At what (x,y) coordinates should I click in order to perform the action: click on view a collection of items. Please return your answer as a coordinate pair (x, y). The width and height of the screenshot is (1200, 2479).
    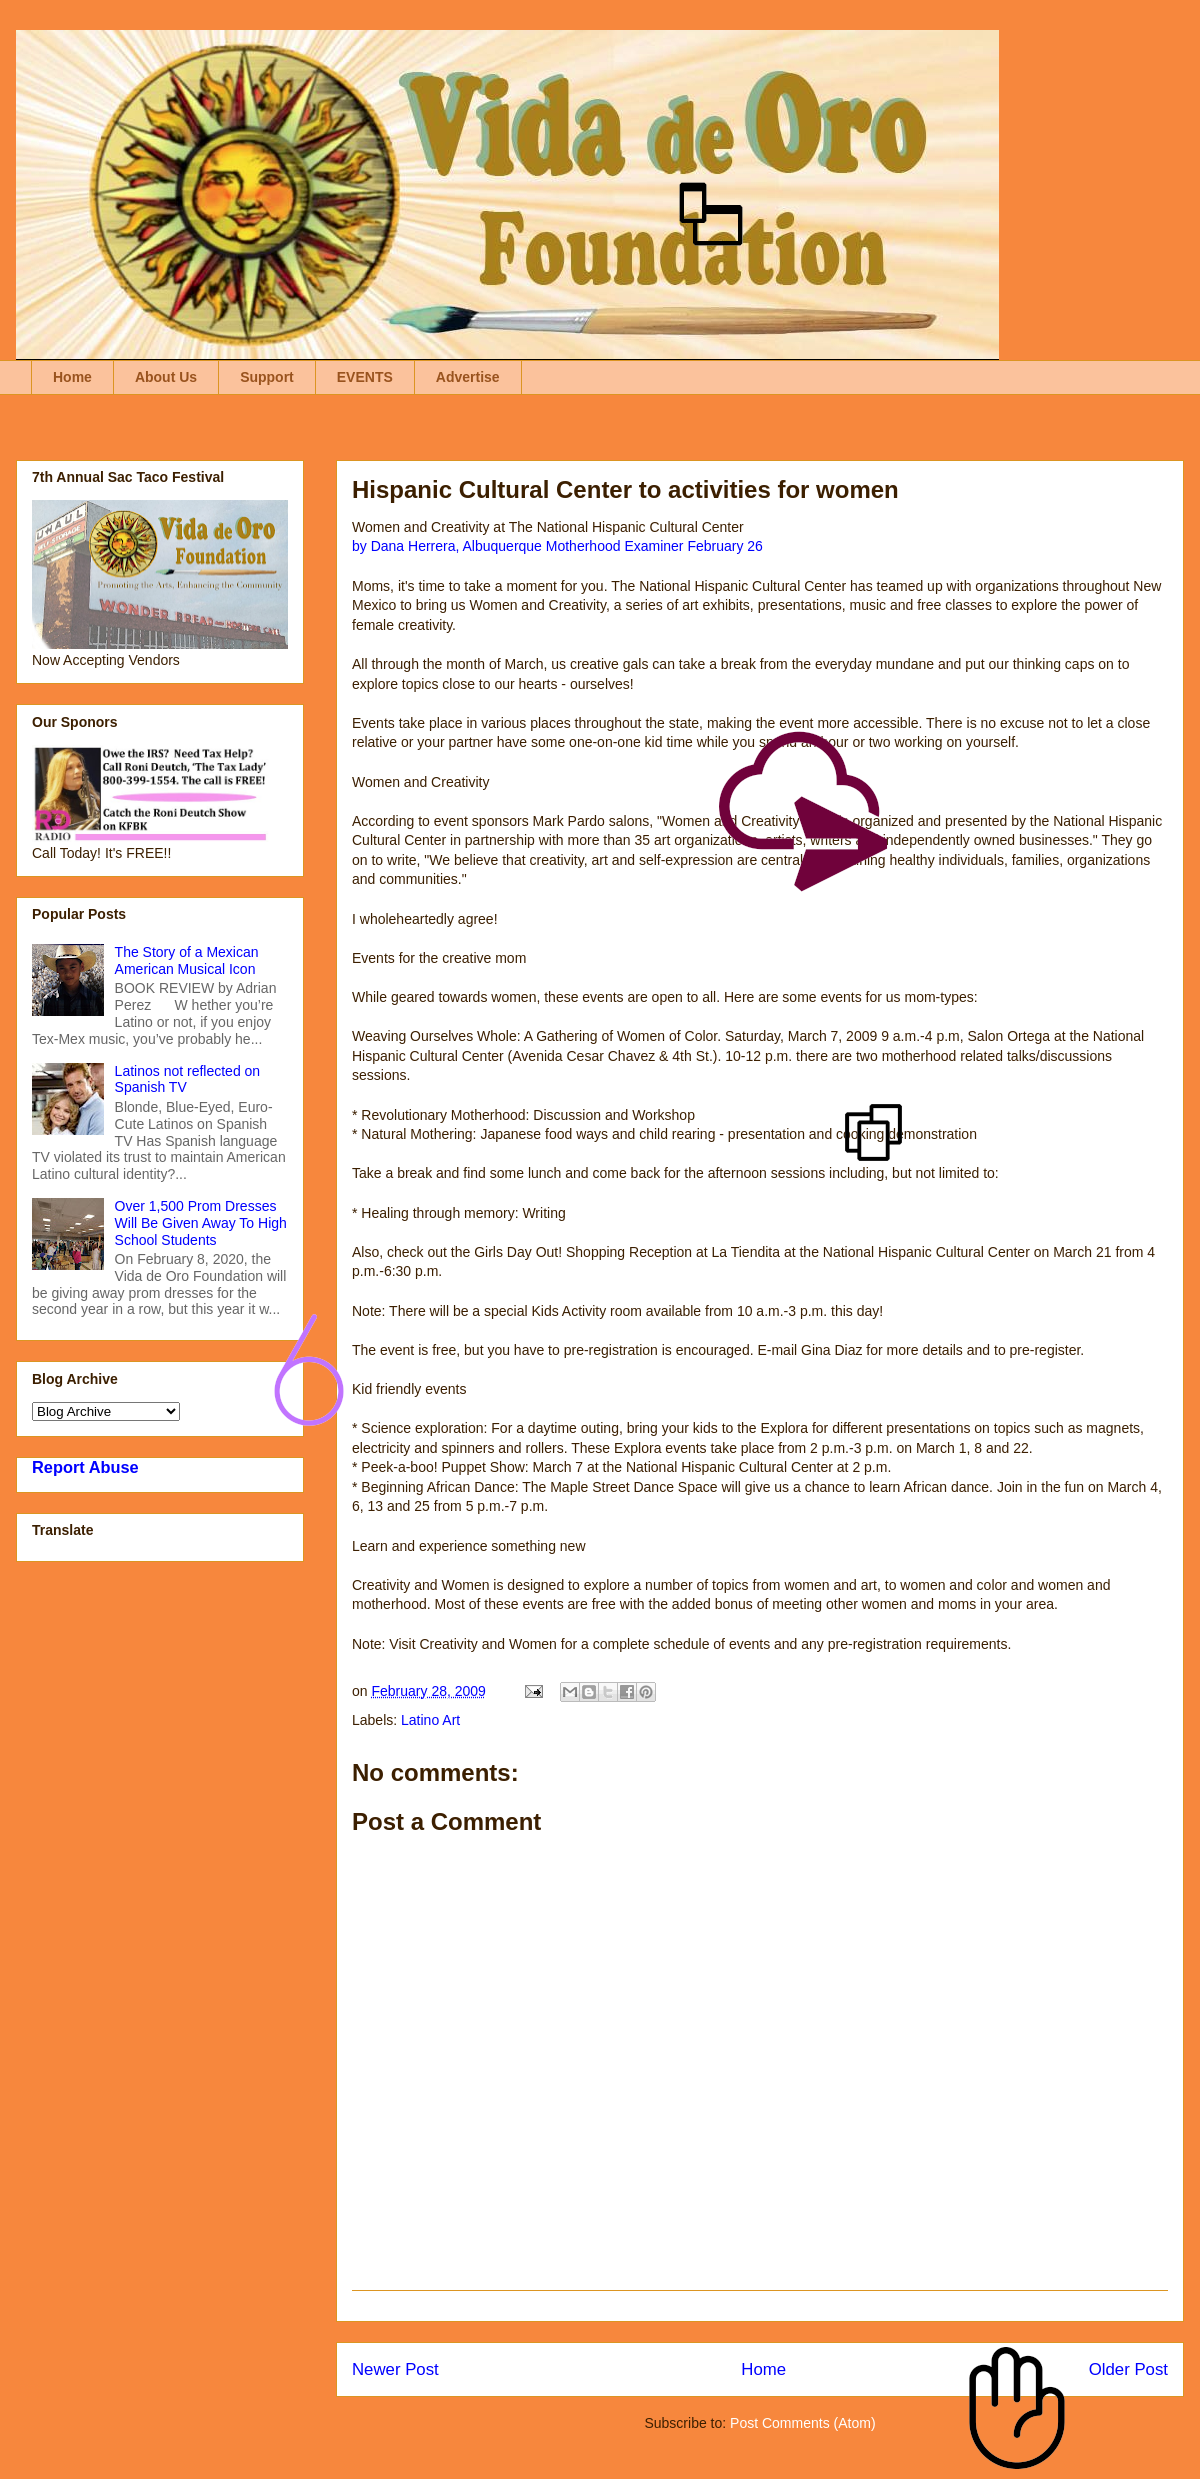
    Looking at the image, I should click on (873, 1132).